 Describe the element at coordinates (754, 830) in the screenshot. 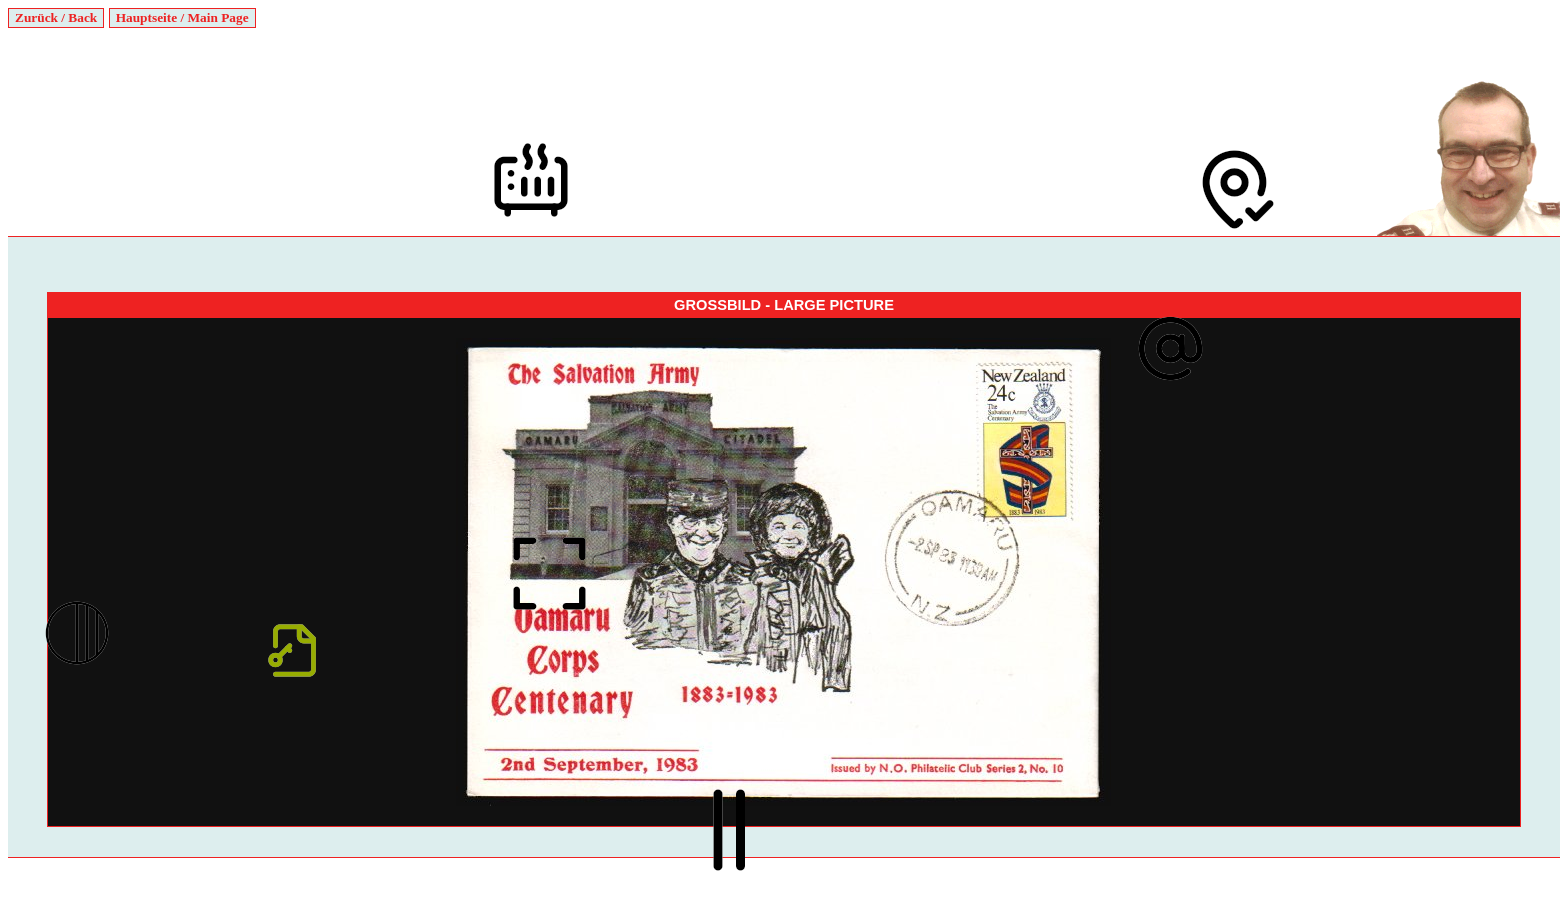

I see `indicates a count or tally of two` at that location.